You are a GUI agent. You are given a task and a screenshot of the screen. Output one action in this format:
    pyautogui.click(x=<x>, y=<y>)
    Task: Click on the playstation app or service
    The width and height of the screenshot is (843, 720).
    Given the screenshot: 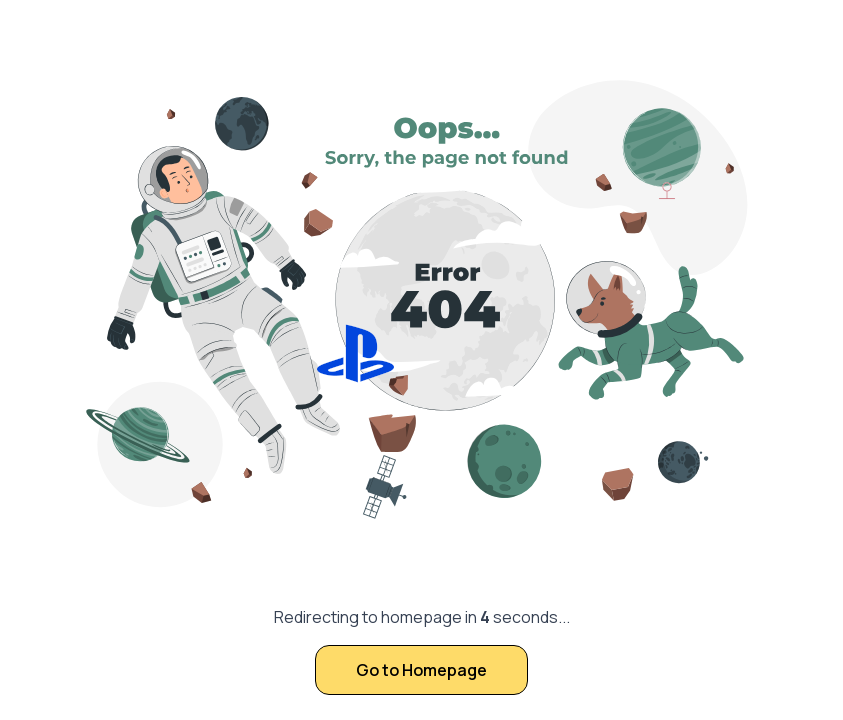 What is the action you would take?
    pyautogui.click(x=355, y=353)
    